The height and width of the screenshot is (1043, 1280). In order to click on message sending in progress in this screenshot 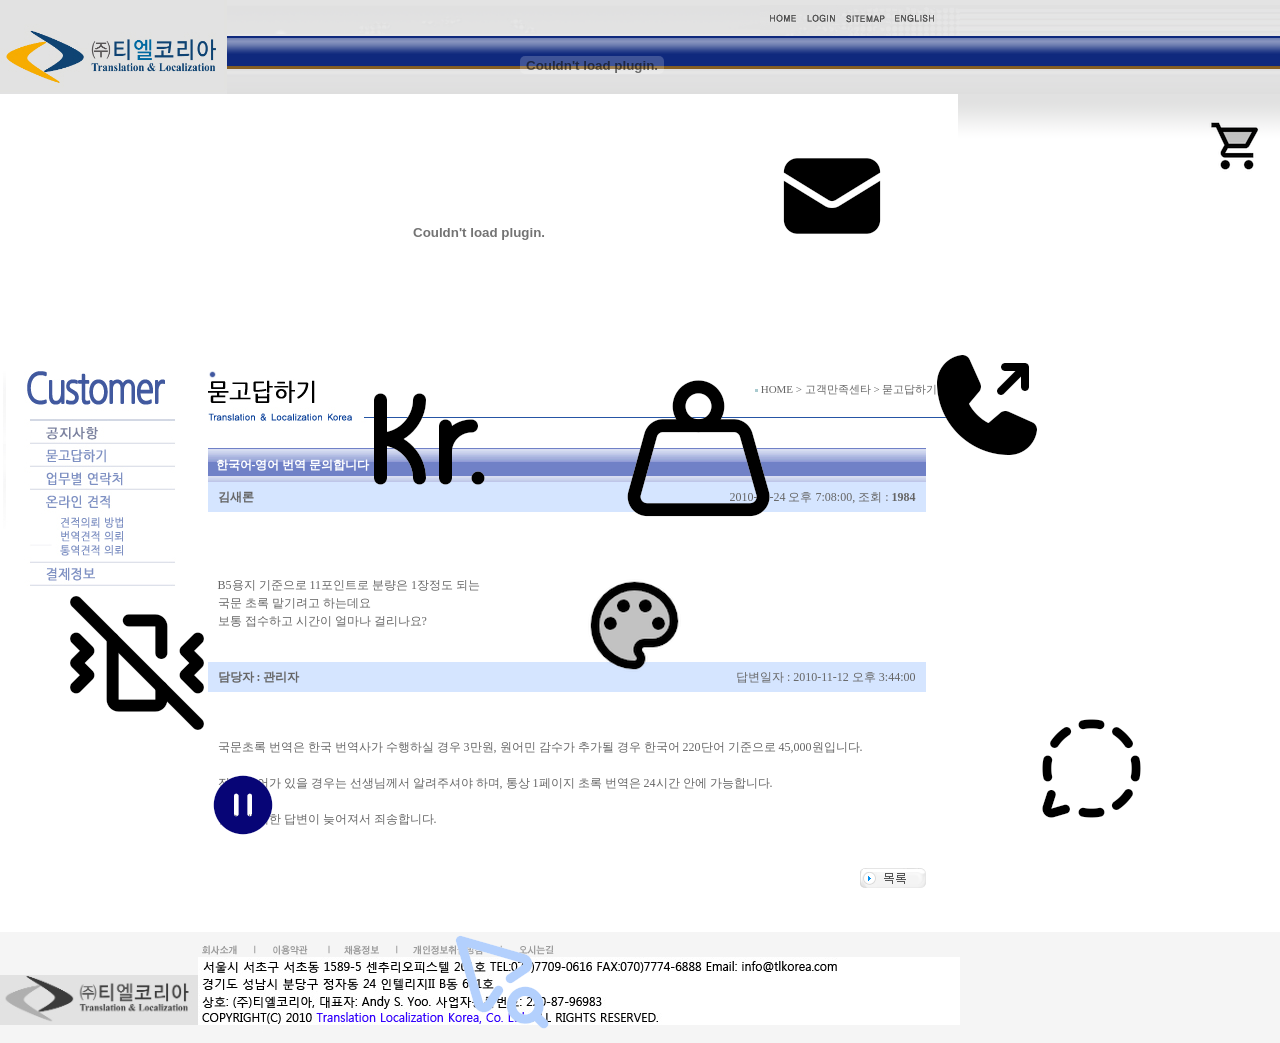, I will do `click(1091, 768)`.